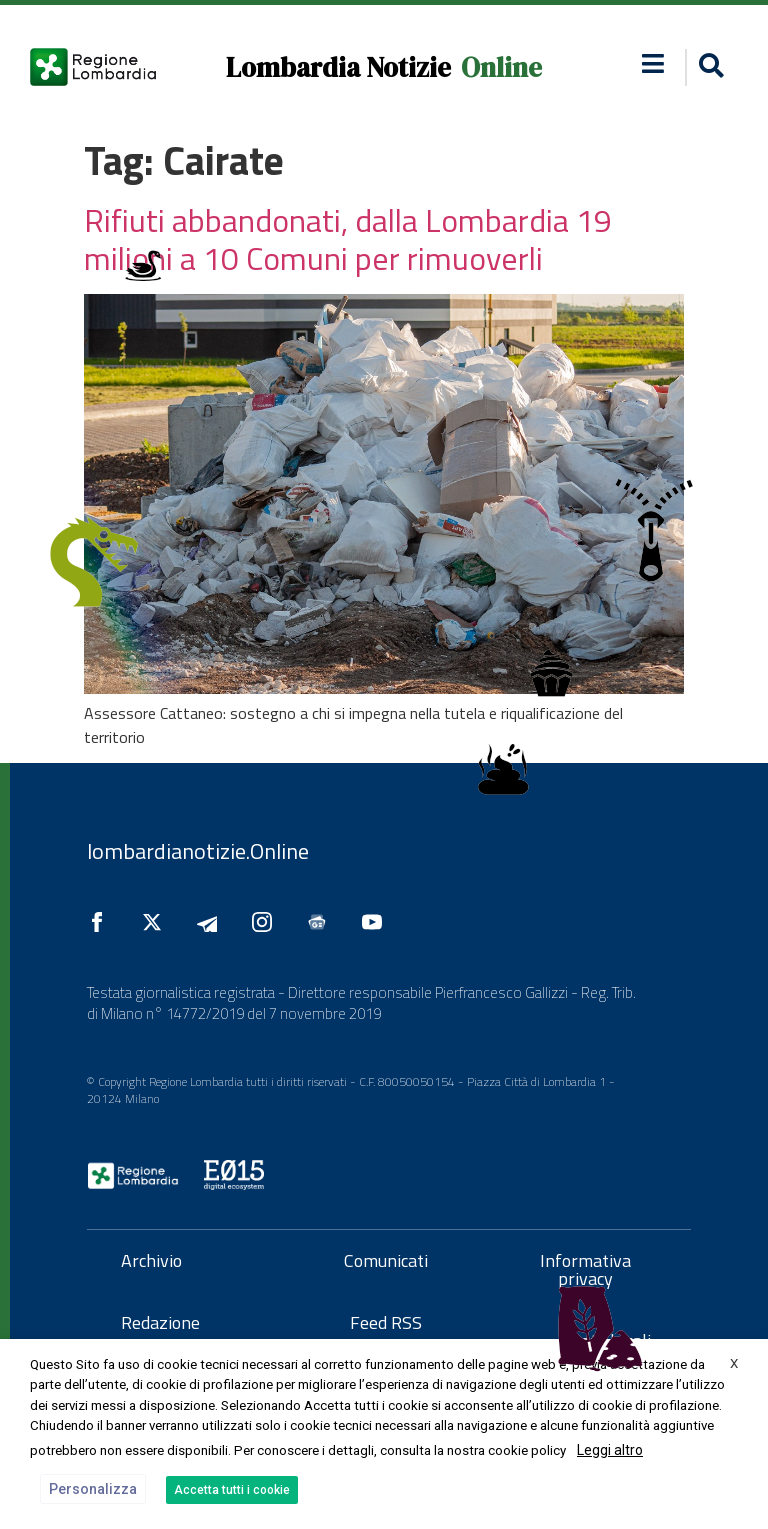  What do you see at coordinates (144, 267) in the screenshot?
I see `decorative swan icon for nature or wildlife themed games` at bounding box center [144, 267].